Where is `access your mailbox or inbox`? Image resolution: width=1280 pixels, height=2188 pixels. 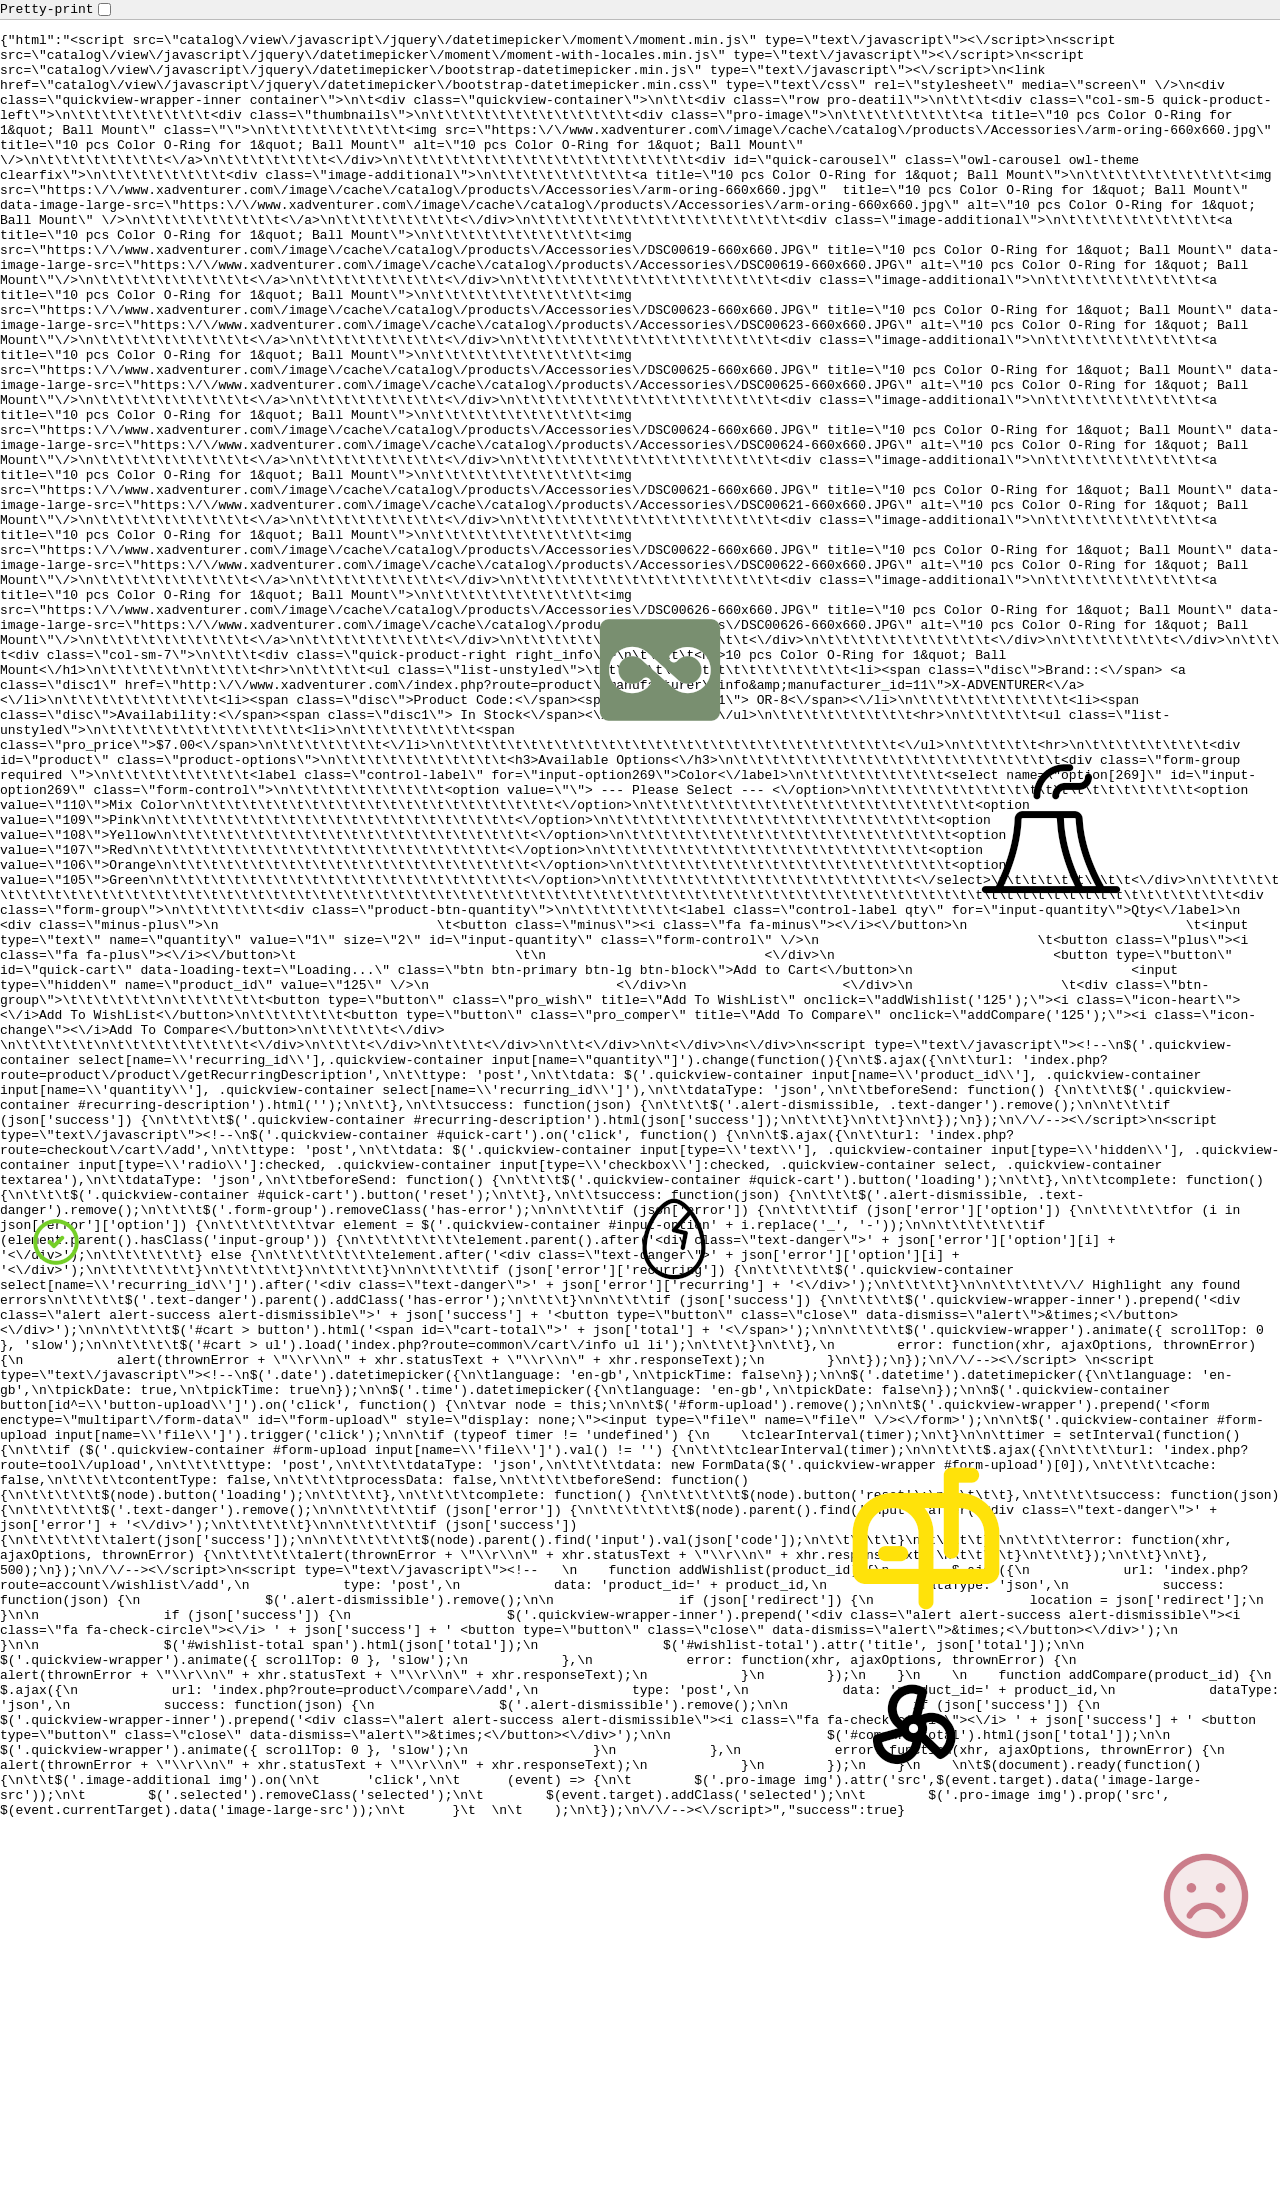
access your mailbox or inbox is located at coordinates (926, 1541).